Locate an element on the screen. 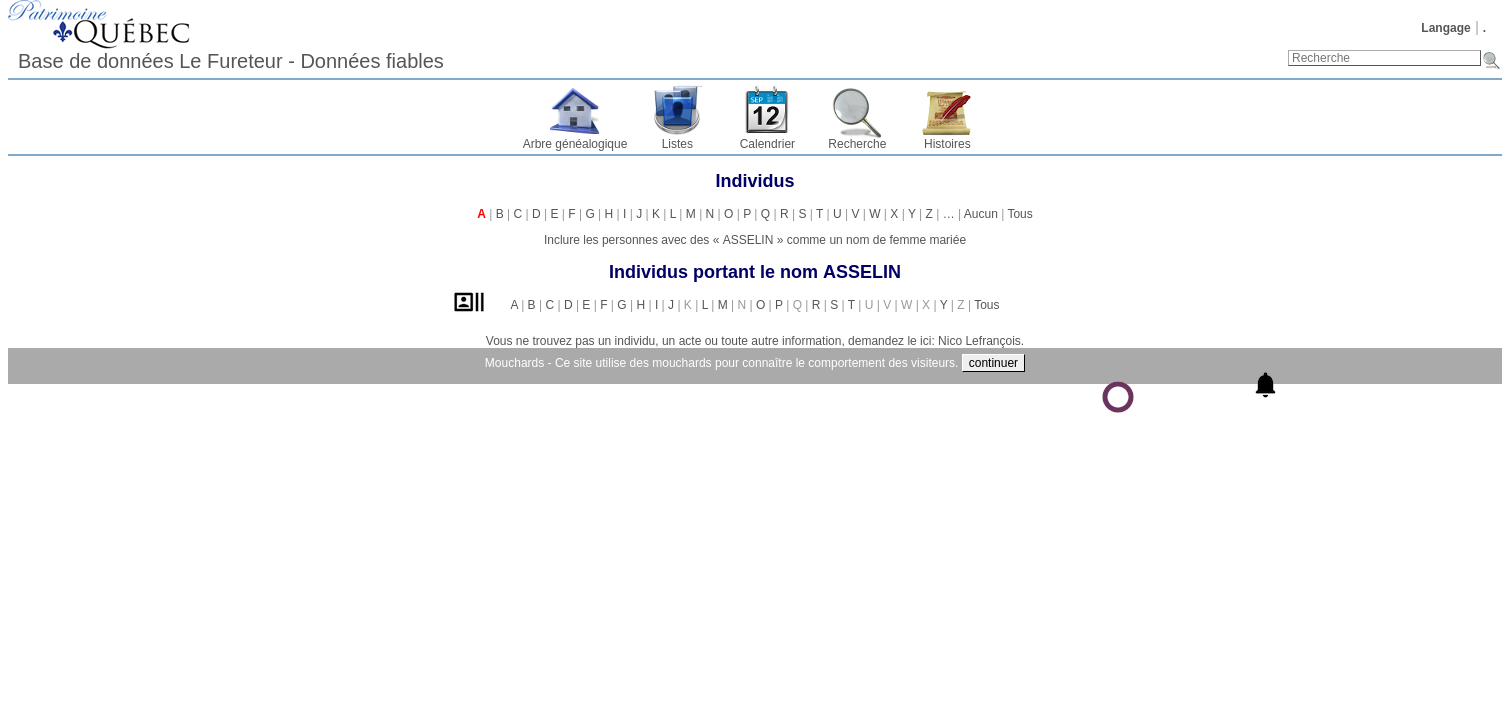 This screenshot has height=720, width=1510. view recently contacted people is located at coordinates (469, 302).